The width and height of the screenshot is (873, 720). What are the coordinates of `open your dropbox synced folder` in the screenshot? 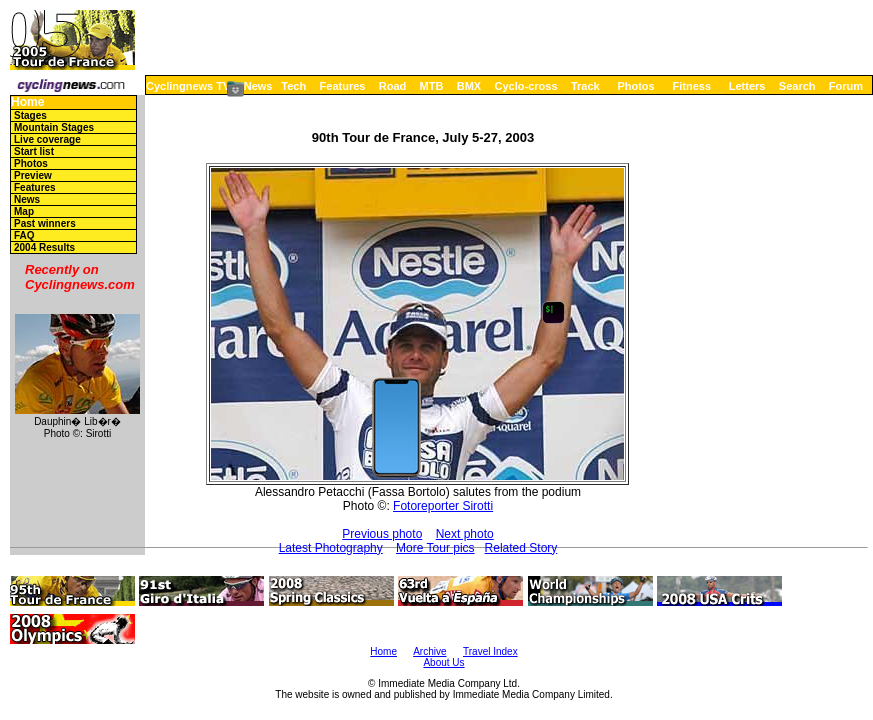 It's located at (235, 88).